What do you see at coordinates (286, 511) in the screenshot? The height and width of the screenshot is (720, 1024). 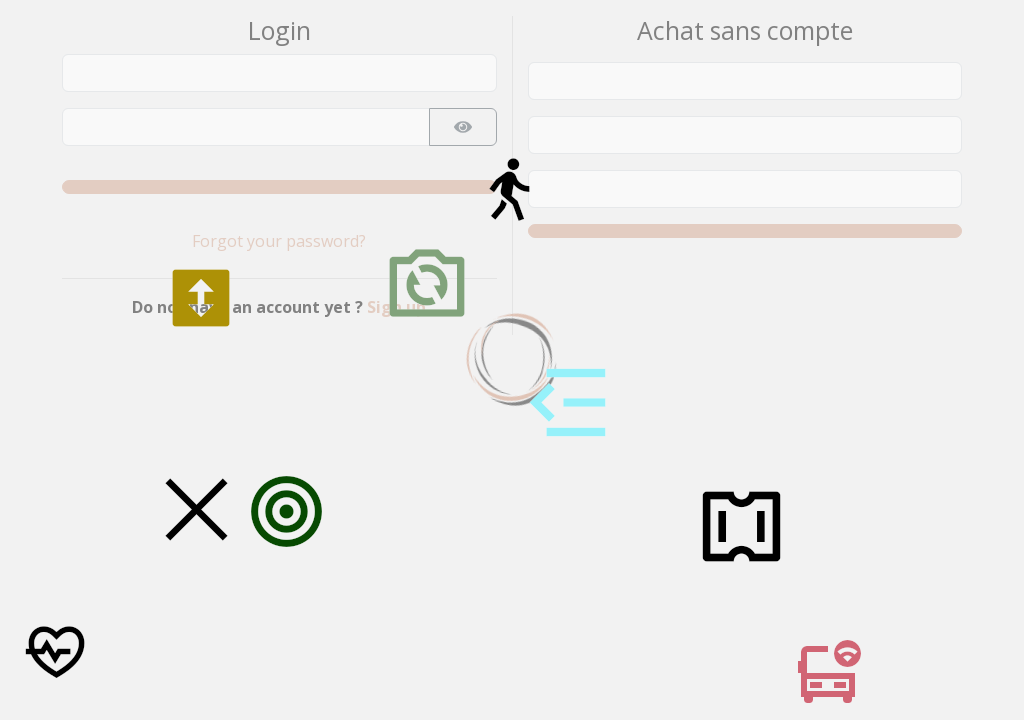 I see `activate focus mode` at bounding box center [286, 511].